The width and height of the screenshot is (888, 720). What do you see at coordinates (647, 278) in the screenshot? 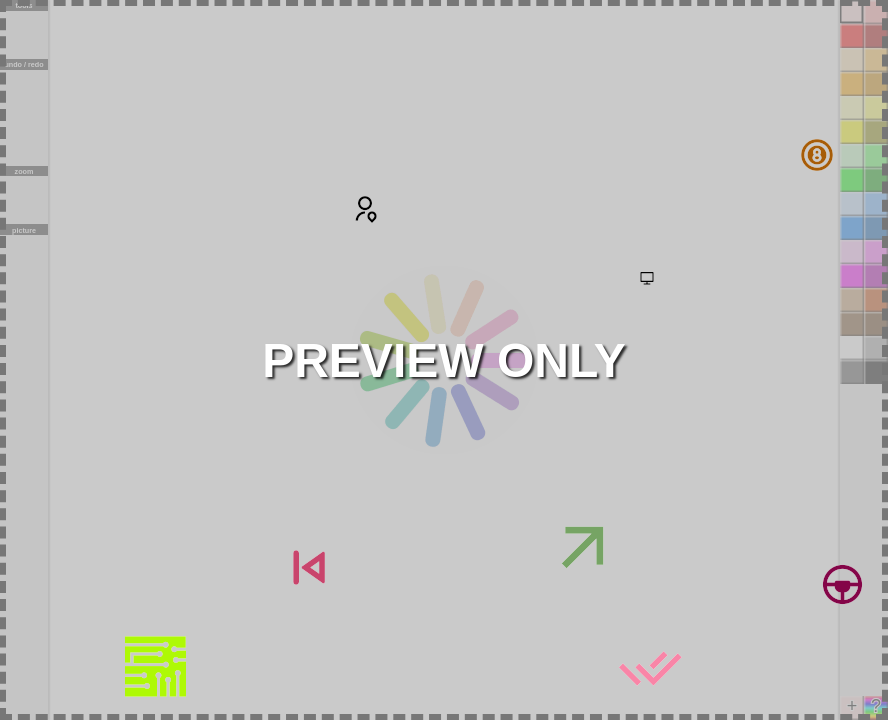
I see `access desktop or computer view` at bounding box center [647, 278].